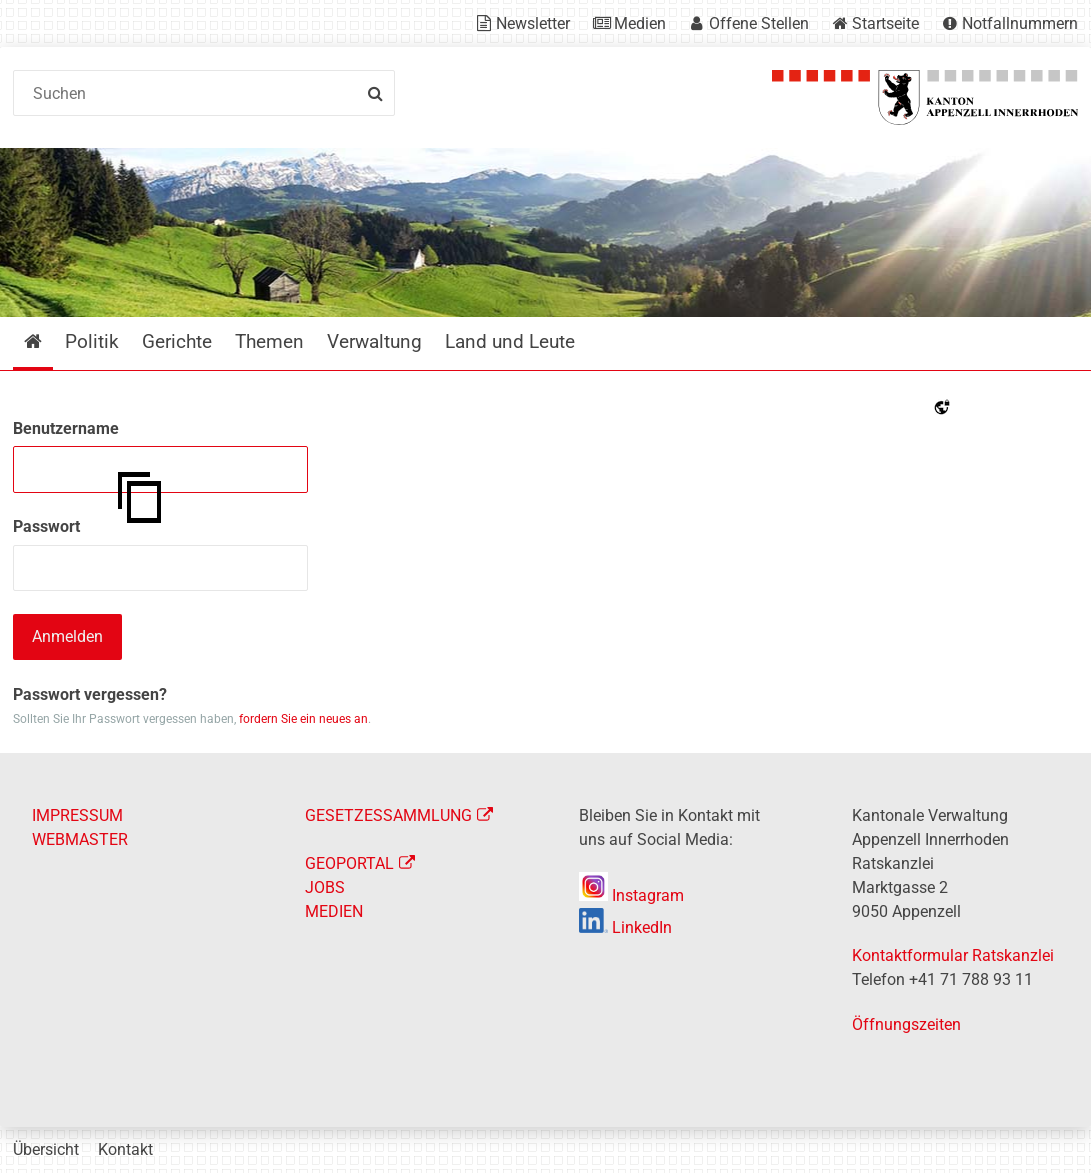 The height and width of the screenshot is (1173, 1091). I want to click on copy to clipboard, so click(140, 497).